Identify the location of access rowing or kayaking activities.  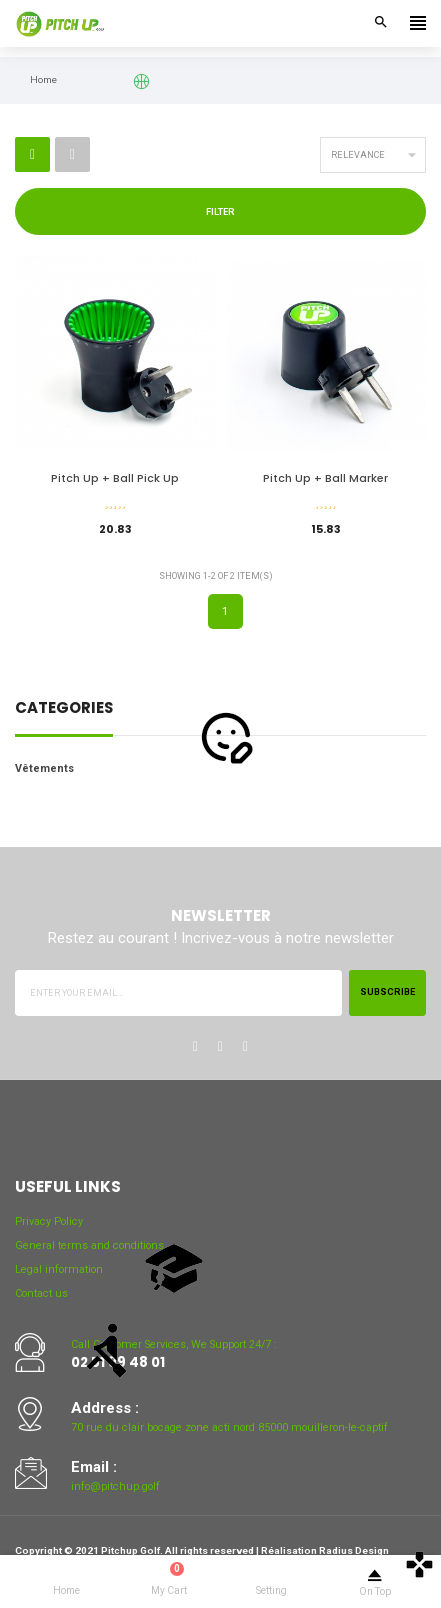
(105, 1349).